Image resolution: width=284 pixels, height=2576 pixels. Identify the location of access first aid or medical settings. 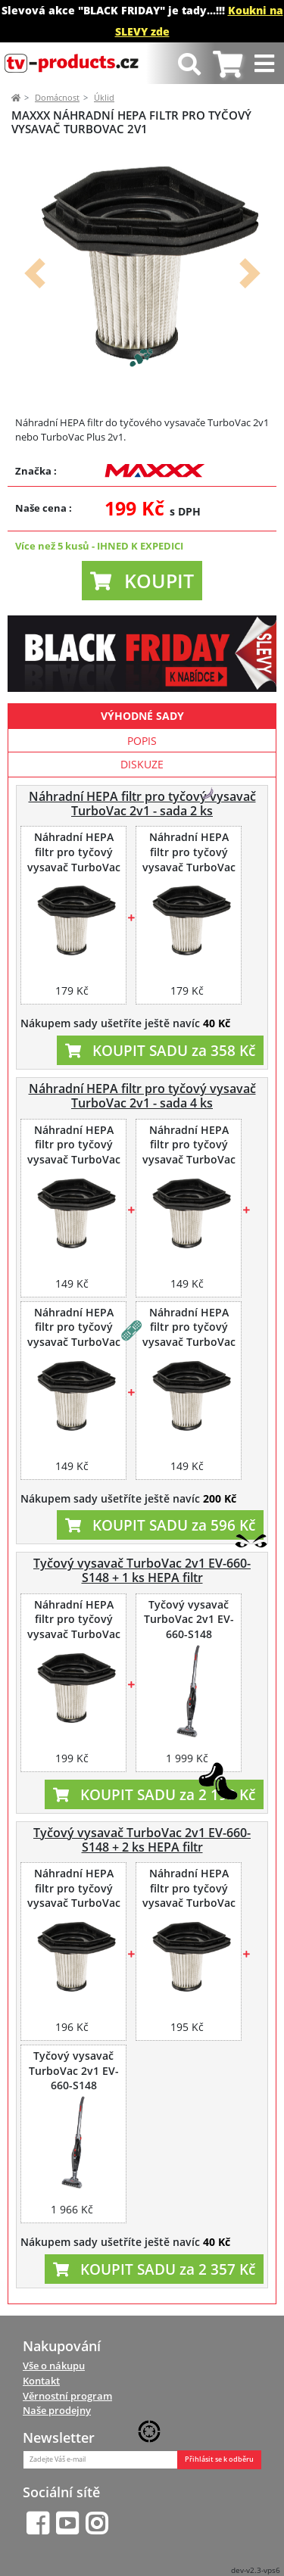
(131, 1330).